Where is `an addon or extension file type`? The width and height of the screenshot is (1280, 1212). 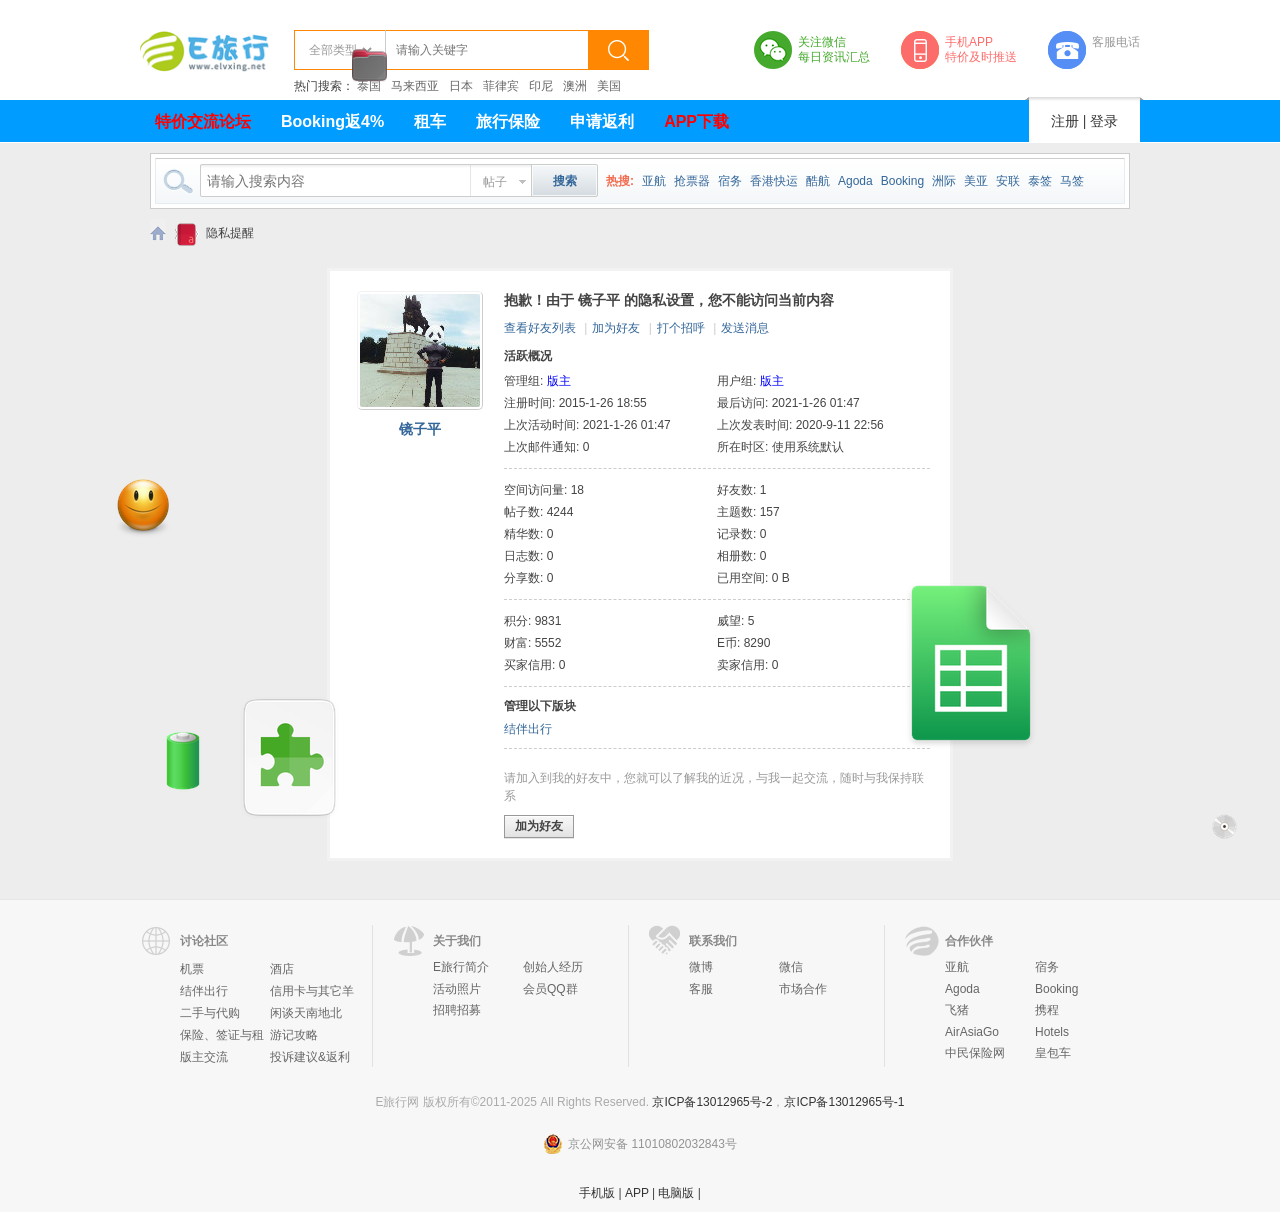 an addon or extension file type is located at coordinates (289, 757).